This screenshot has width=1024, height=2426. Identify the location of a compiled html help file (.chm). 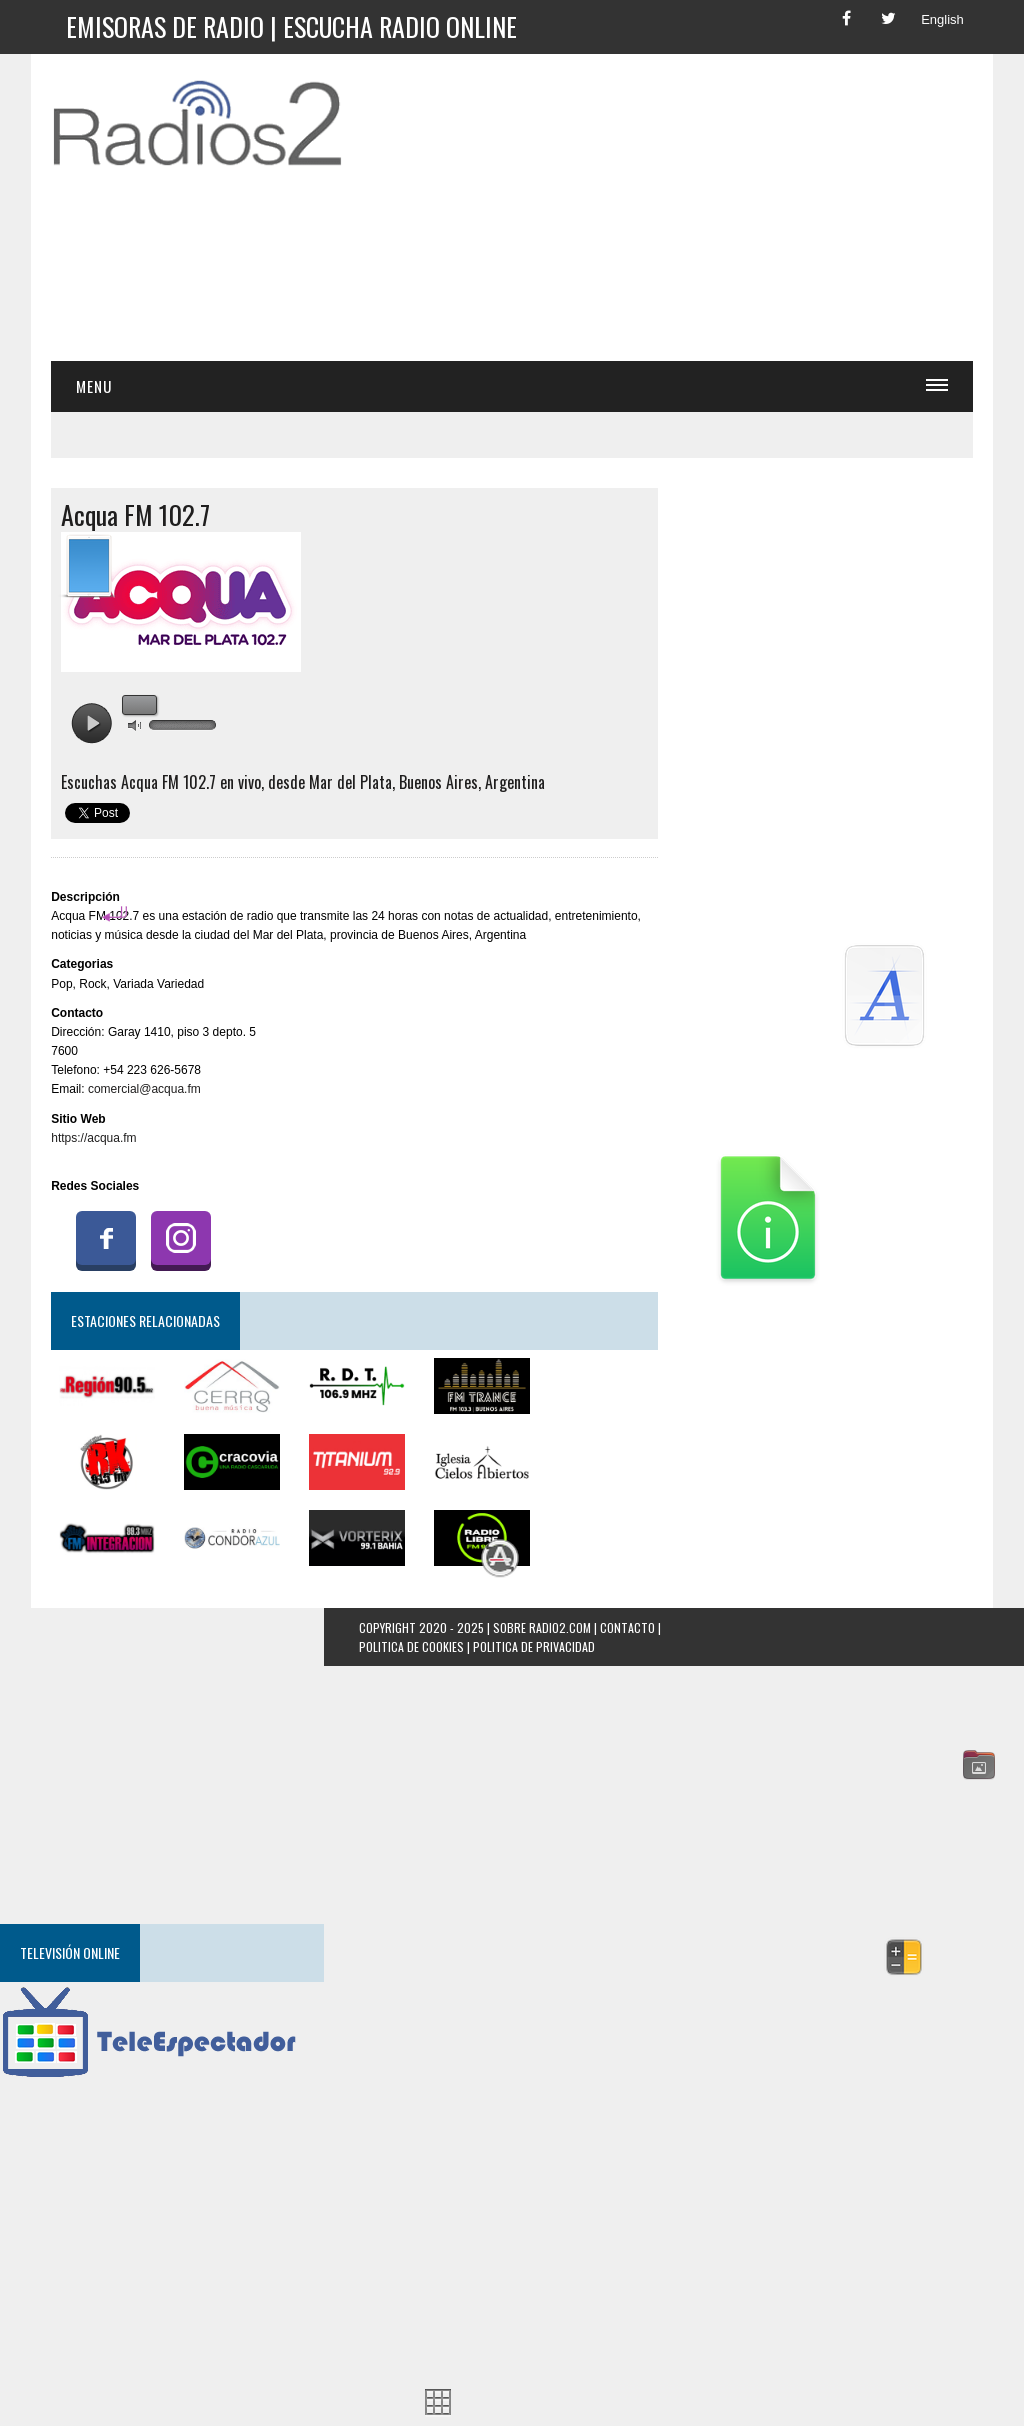
(768, 1220).